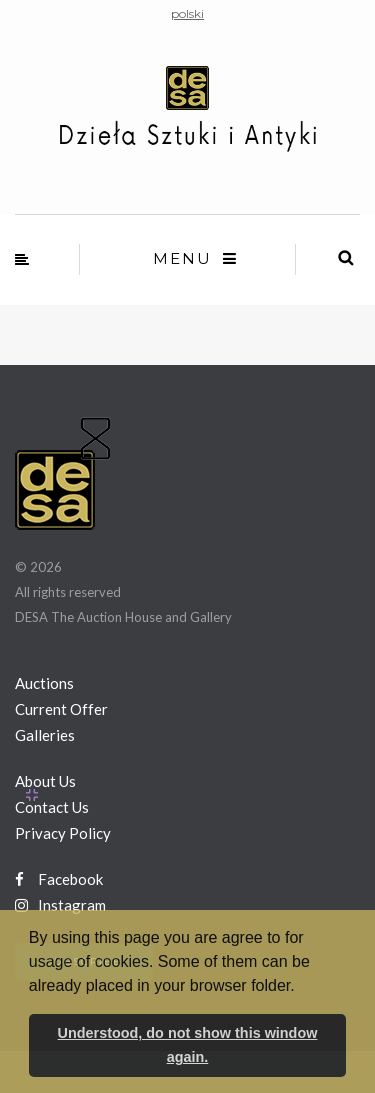 This screenshot has height=1093, width=375. Describe the element at coordinates (95, 438) in the screenshot. I see `indicates loading or processing in progress` at that location.